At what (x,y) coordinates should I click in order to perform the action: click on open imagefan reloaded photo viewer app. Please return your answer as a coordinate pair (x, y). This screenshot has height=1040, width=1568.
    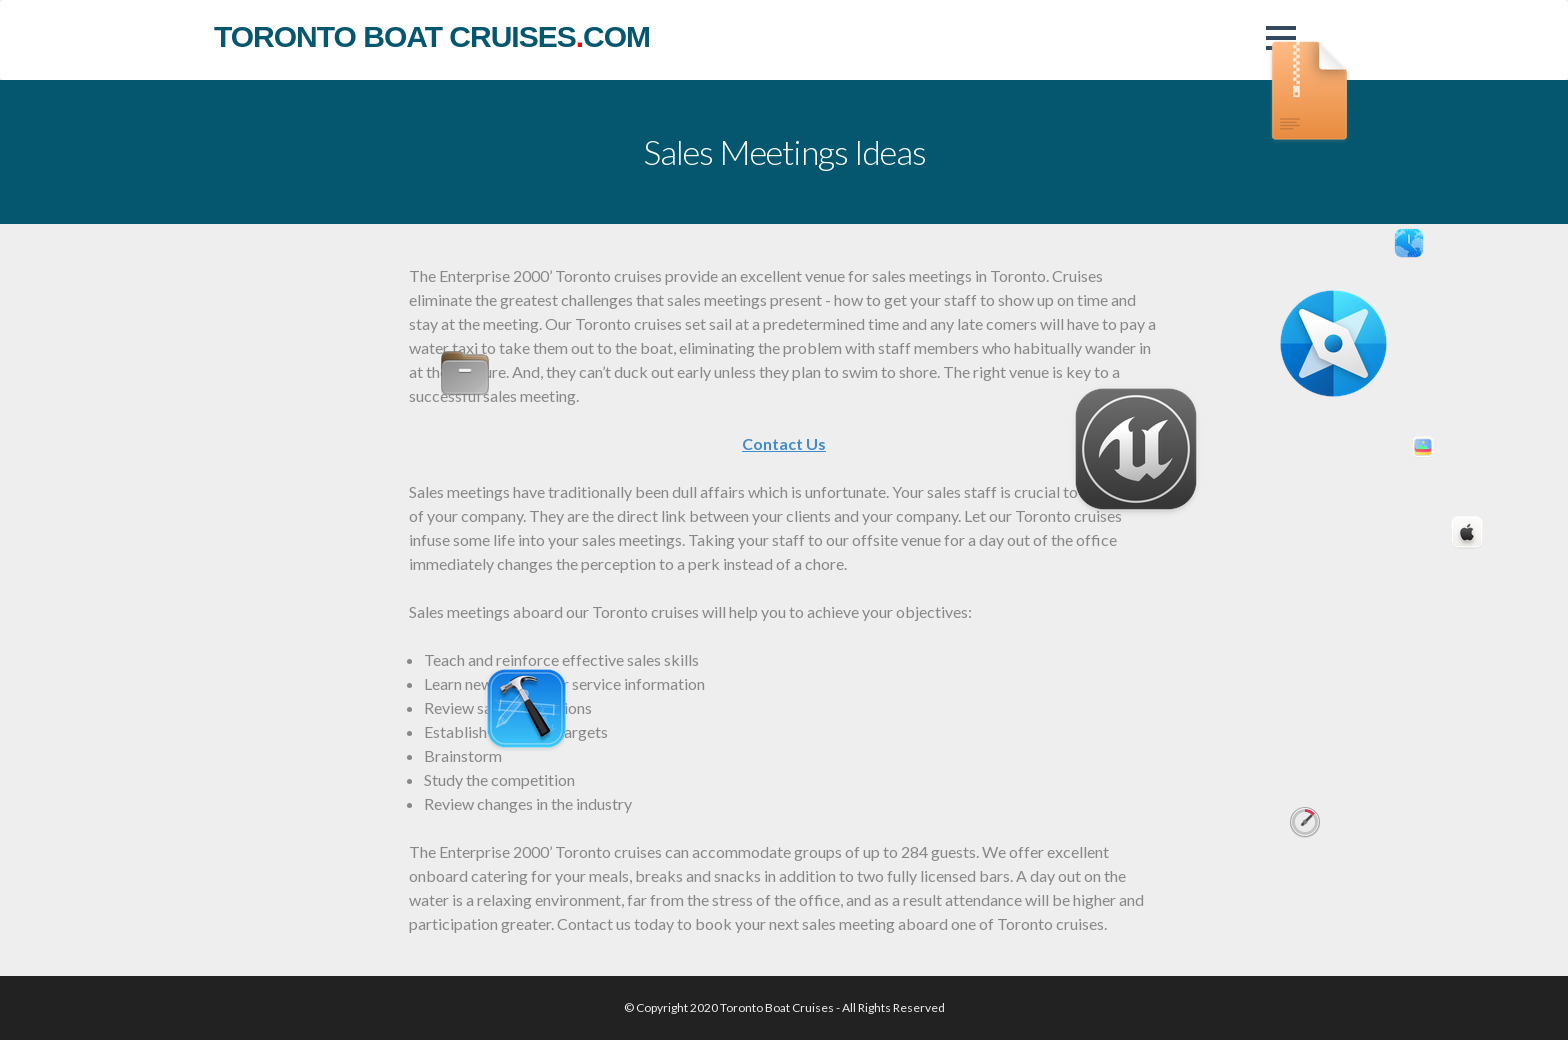
    Looking at the image, I should click on (1423, 447).